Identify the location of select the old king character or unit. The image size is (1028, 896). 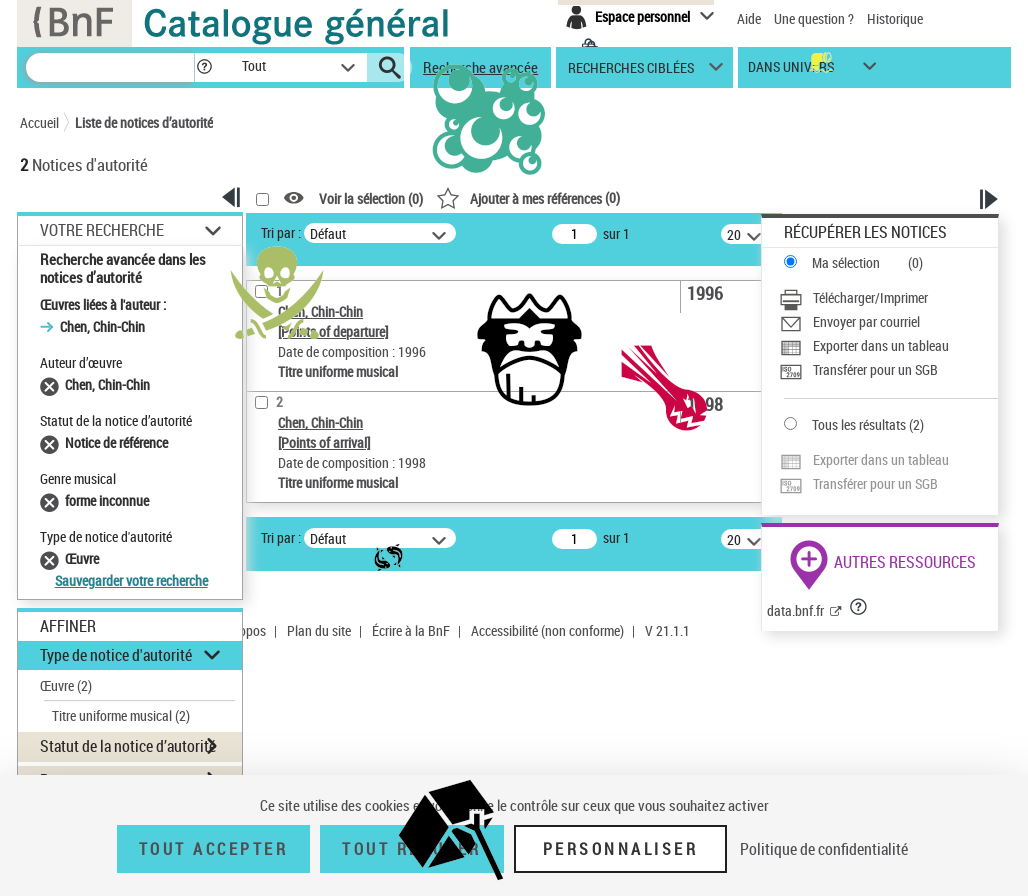
(529, 349).